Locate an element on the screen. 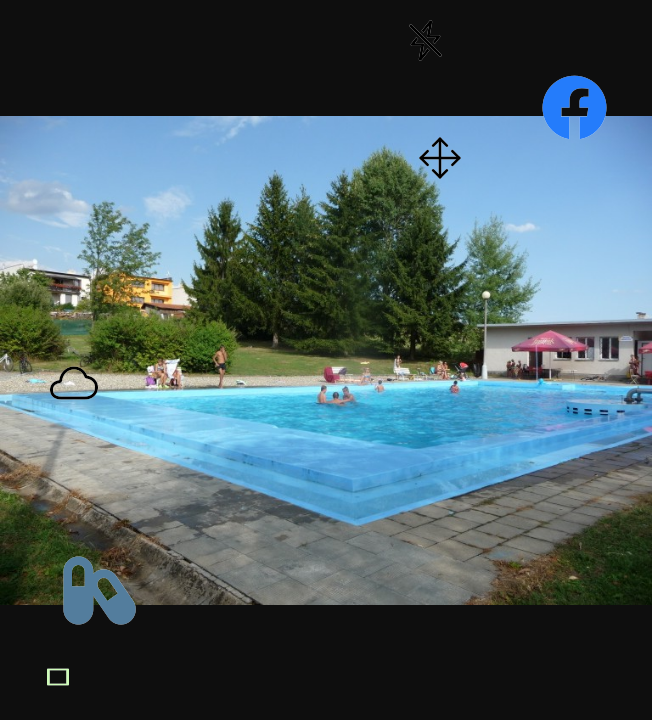  indicates cloudy weather conditions is located at coordinates (74, 383).